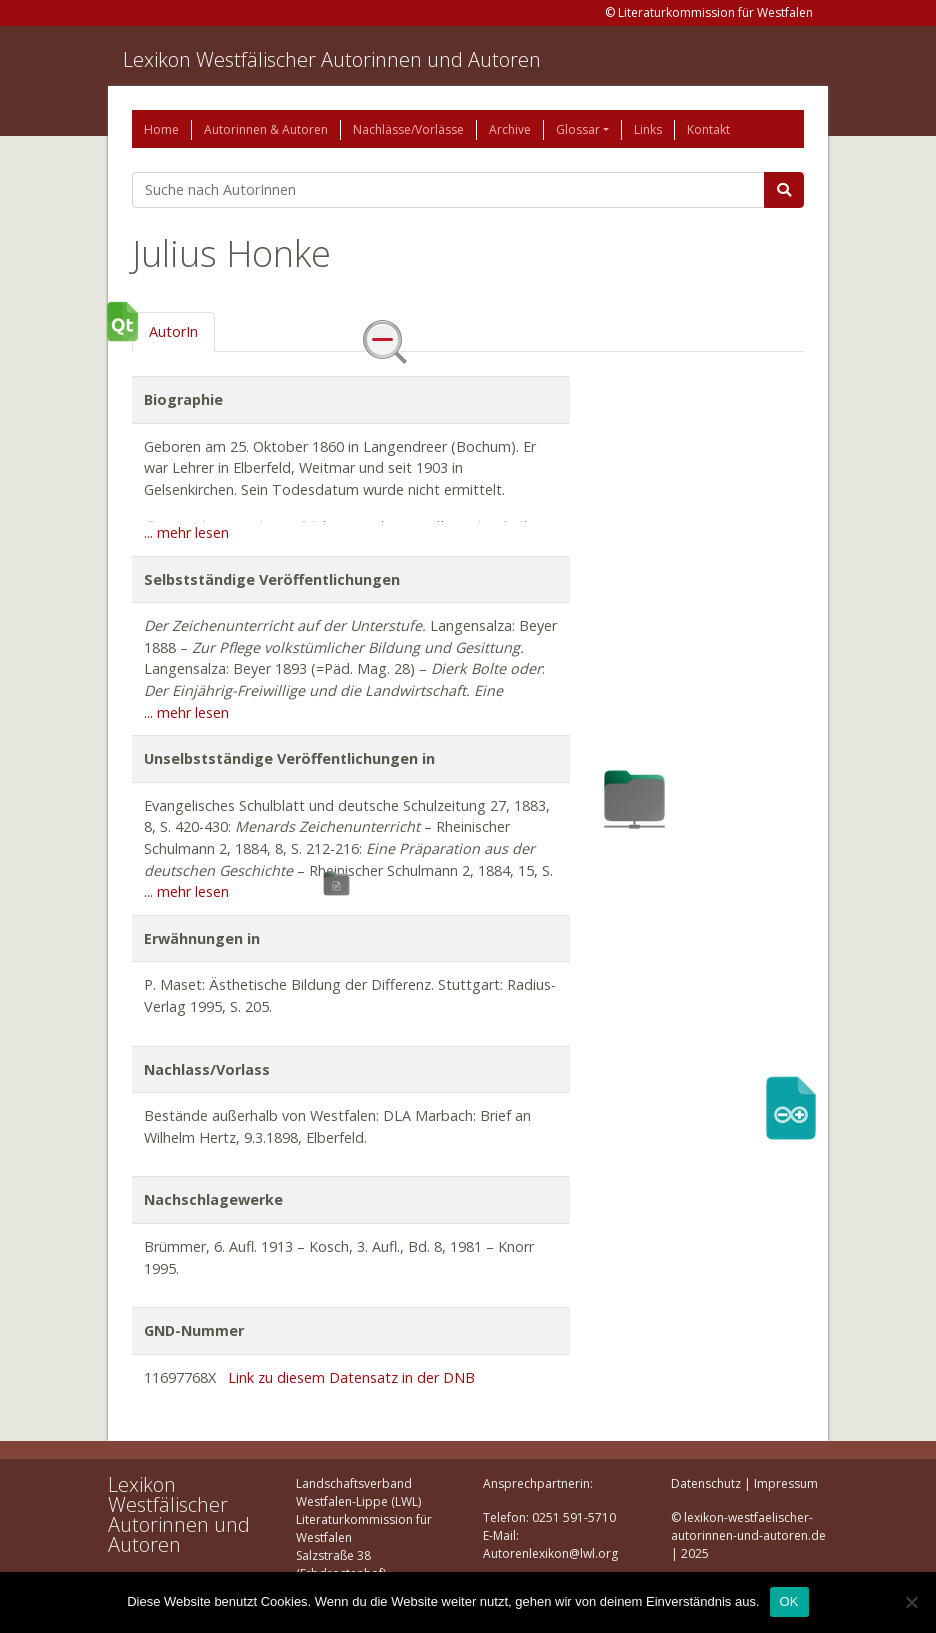 The height and width of the screenshot is (1633, 936). I want to click on open documents folder, so click(336, 883).